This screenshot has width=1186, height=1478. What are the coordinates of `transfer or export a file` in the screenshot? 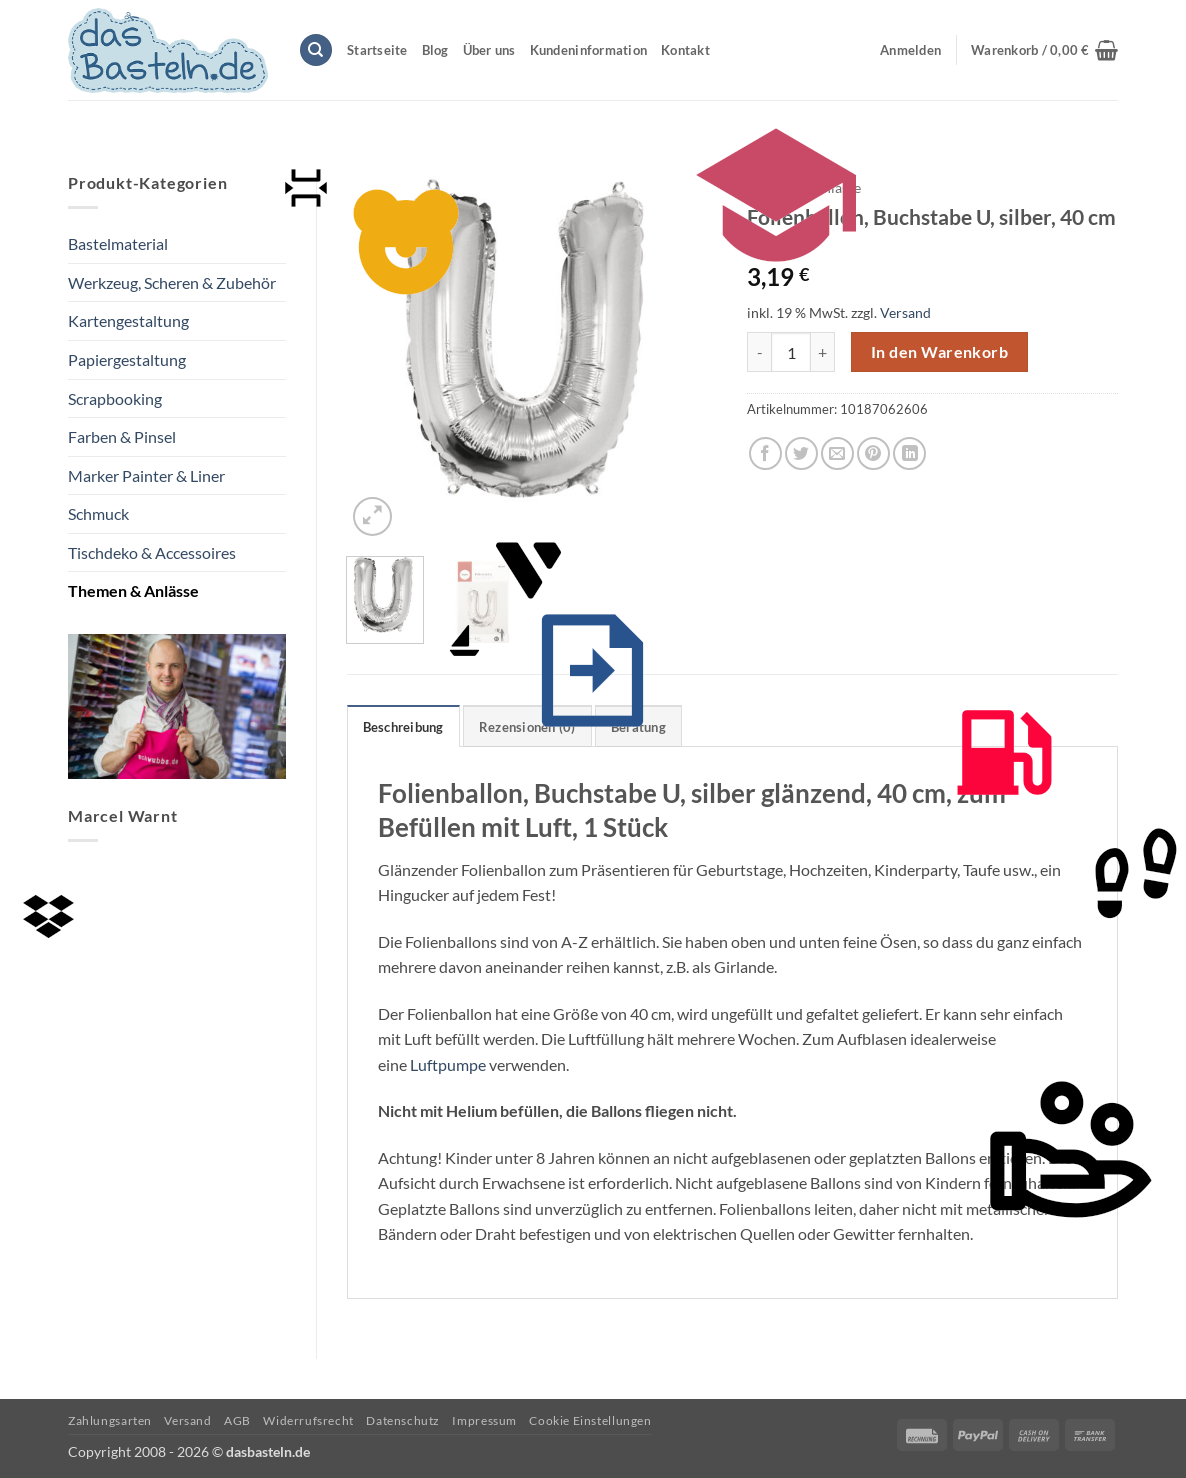 It's located at (592, 670).